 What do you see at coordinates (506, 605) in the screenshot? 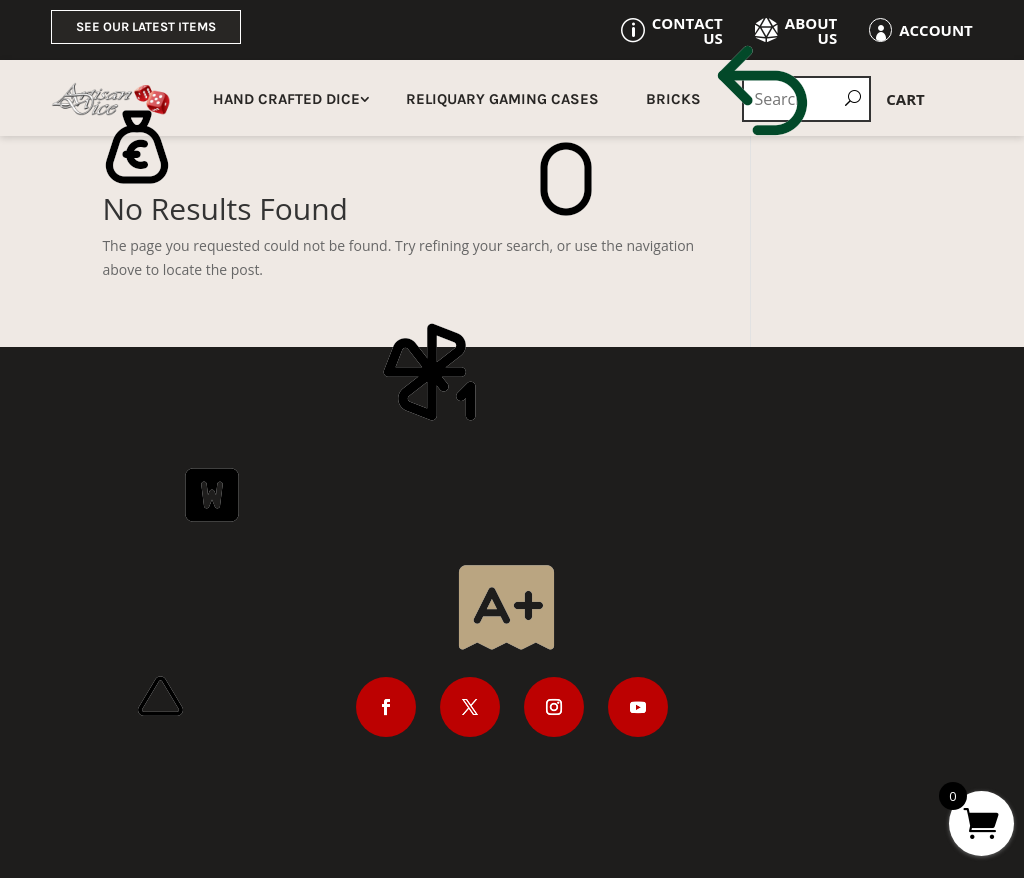
I see `view exam or test results` at bounding box center [506, 605].